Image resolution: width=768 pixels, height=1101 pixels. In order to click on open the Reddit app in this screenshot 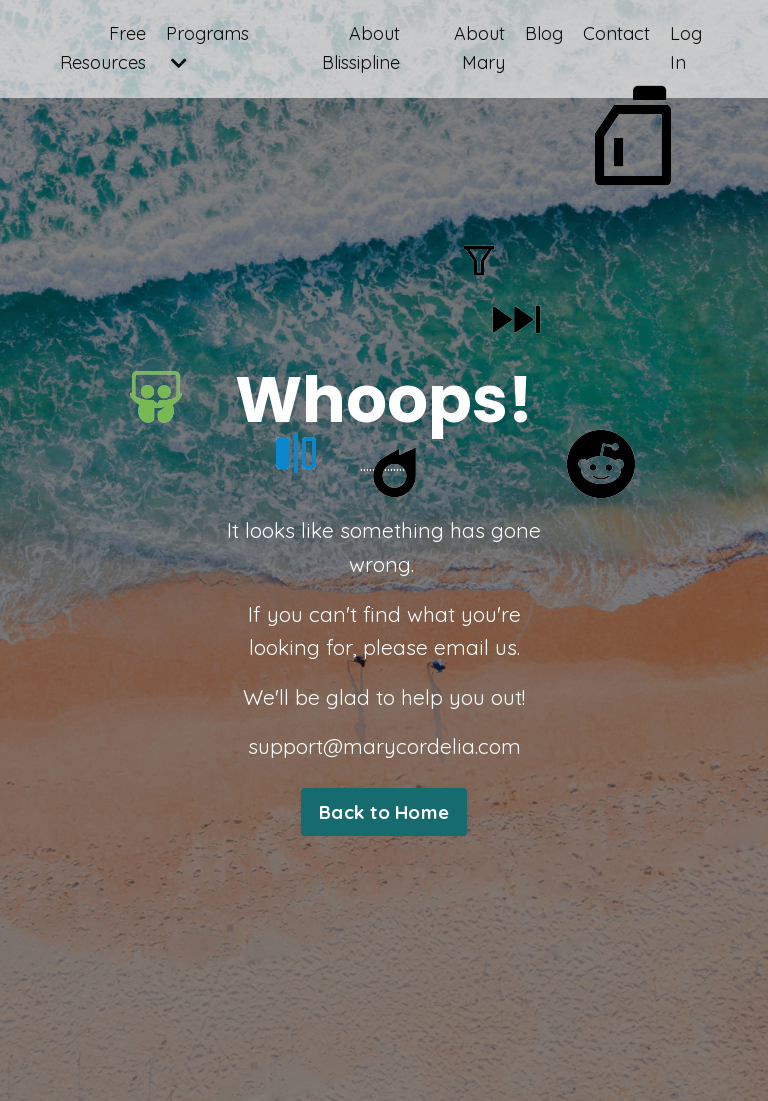, I will do `click(601, 464)`.